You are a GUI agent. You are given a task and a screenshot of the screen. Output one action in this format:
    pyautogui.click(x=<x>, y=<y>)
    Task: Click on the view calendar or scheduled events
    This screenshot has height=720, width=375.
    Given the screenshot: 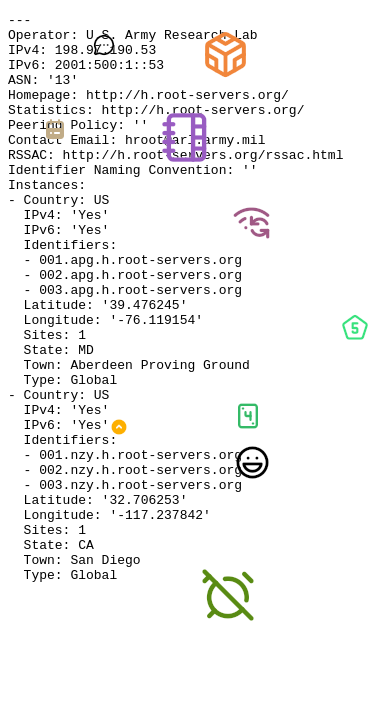 What is the action you would take?
    pyautogui.click(x=55, y=129)
    